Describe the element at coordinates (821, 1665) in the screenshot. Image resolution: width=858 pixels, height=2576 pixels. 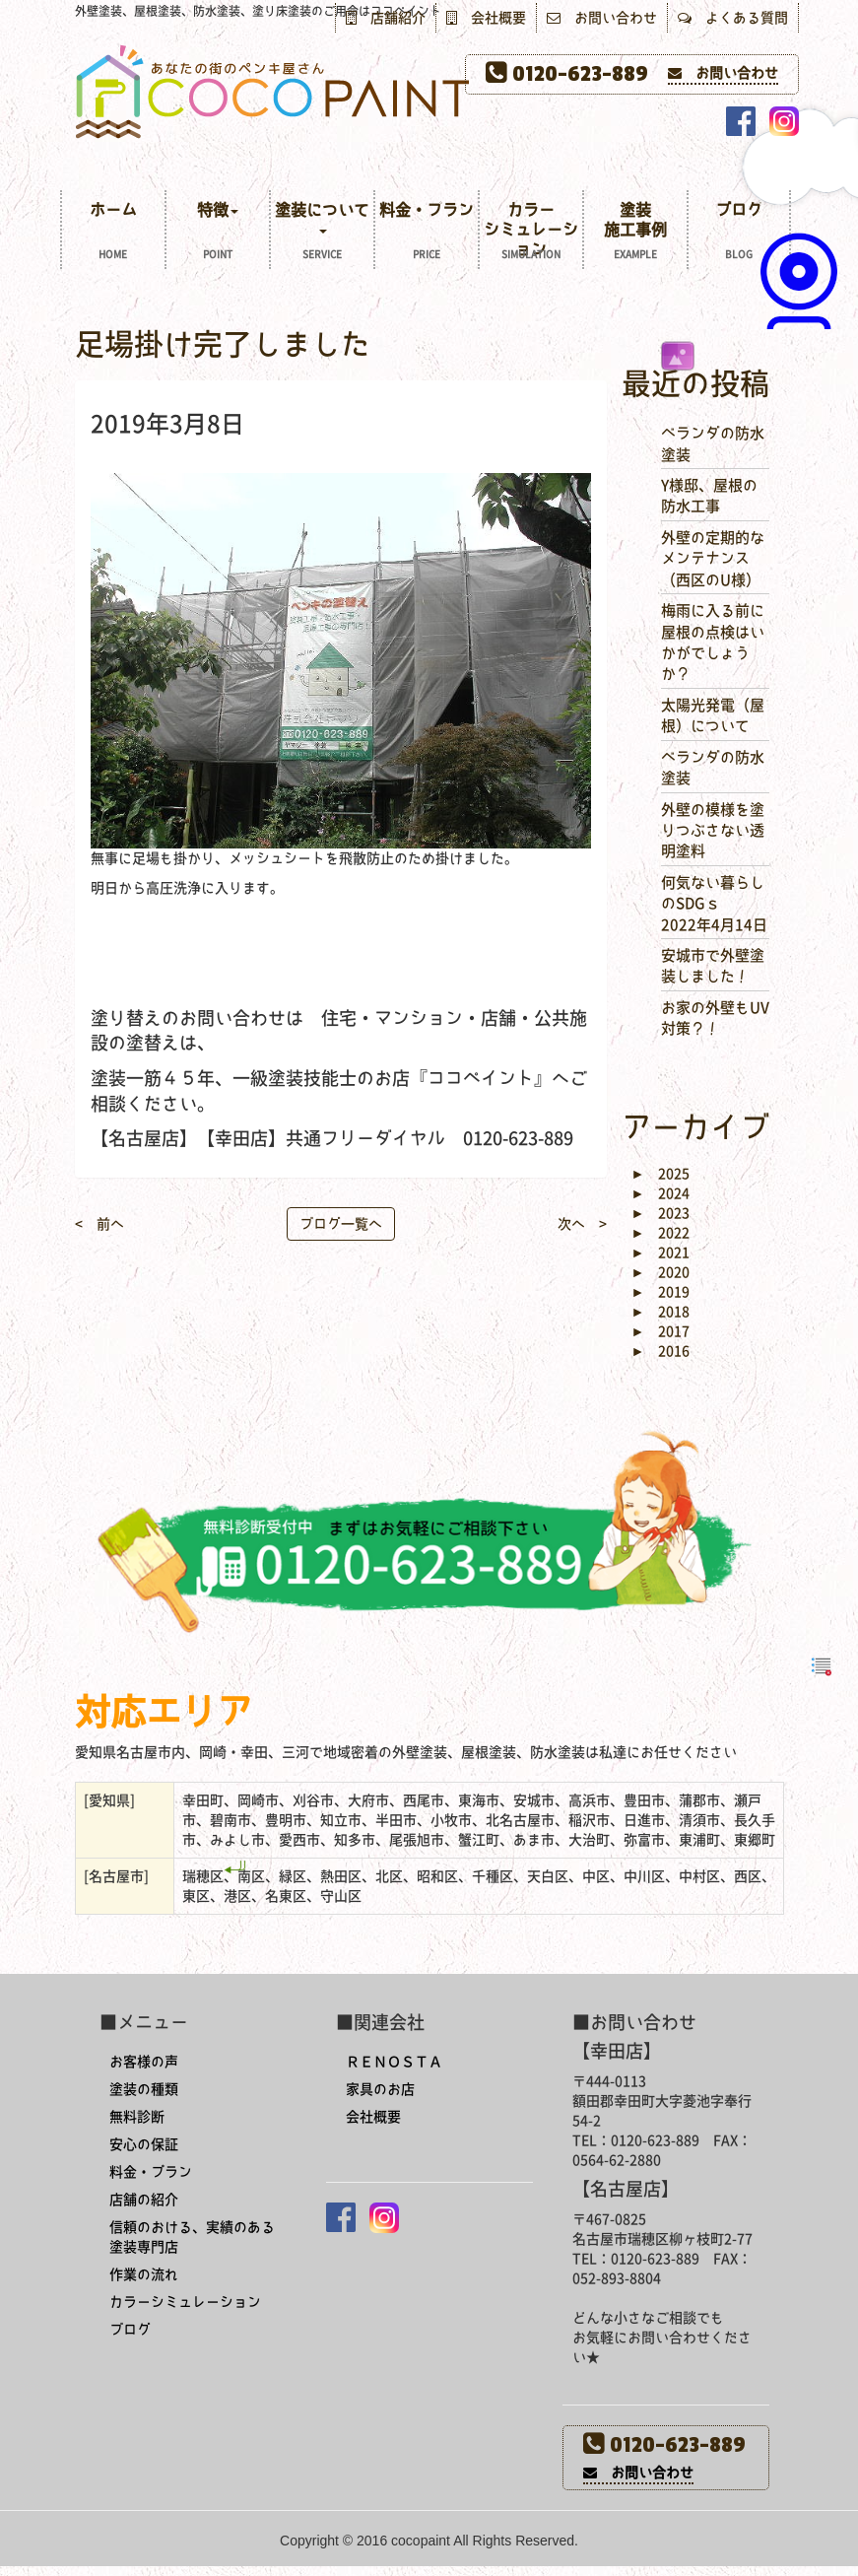
I see `remove an item from the list` at that location.